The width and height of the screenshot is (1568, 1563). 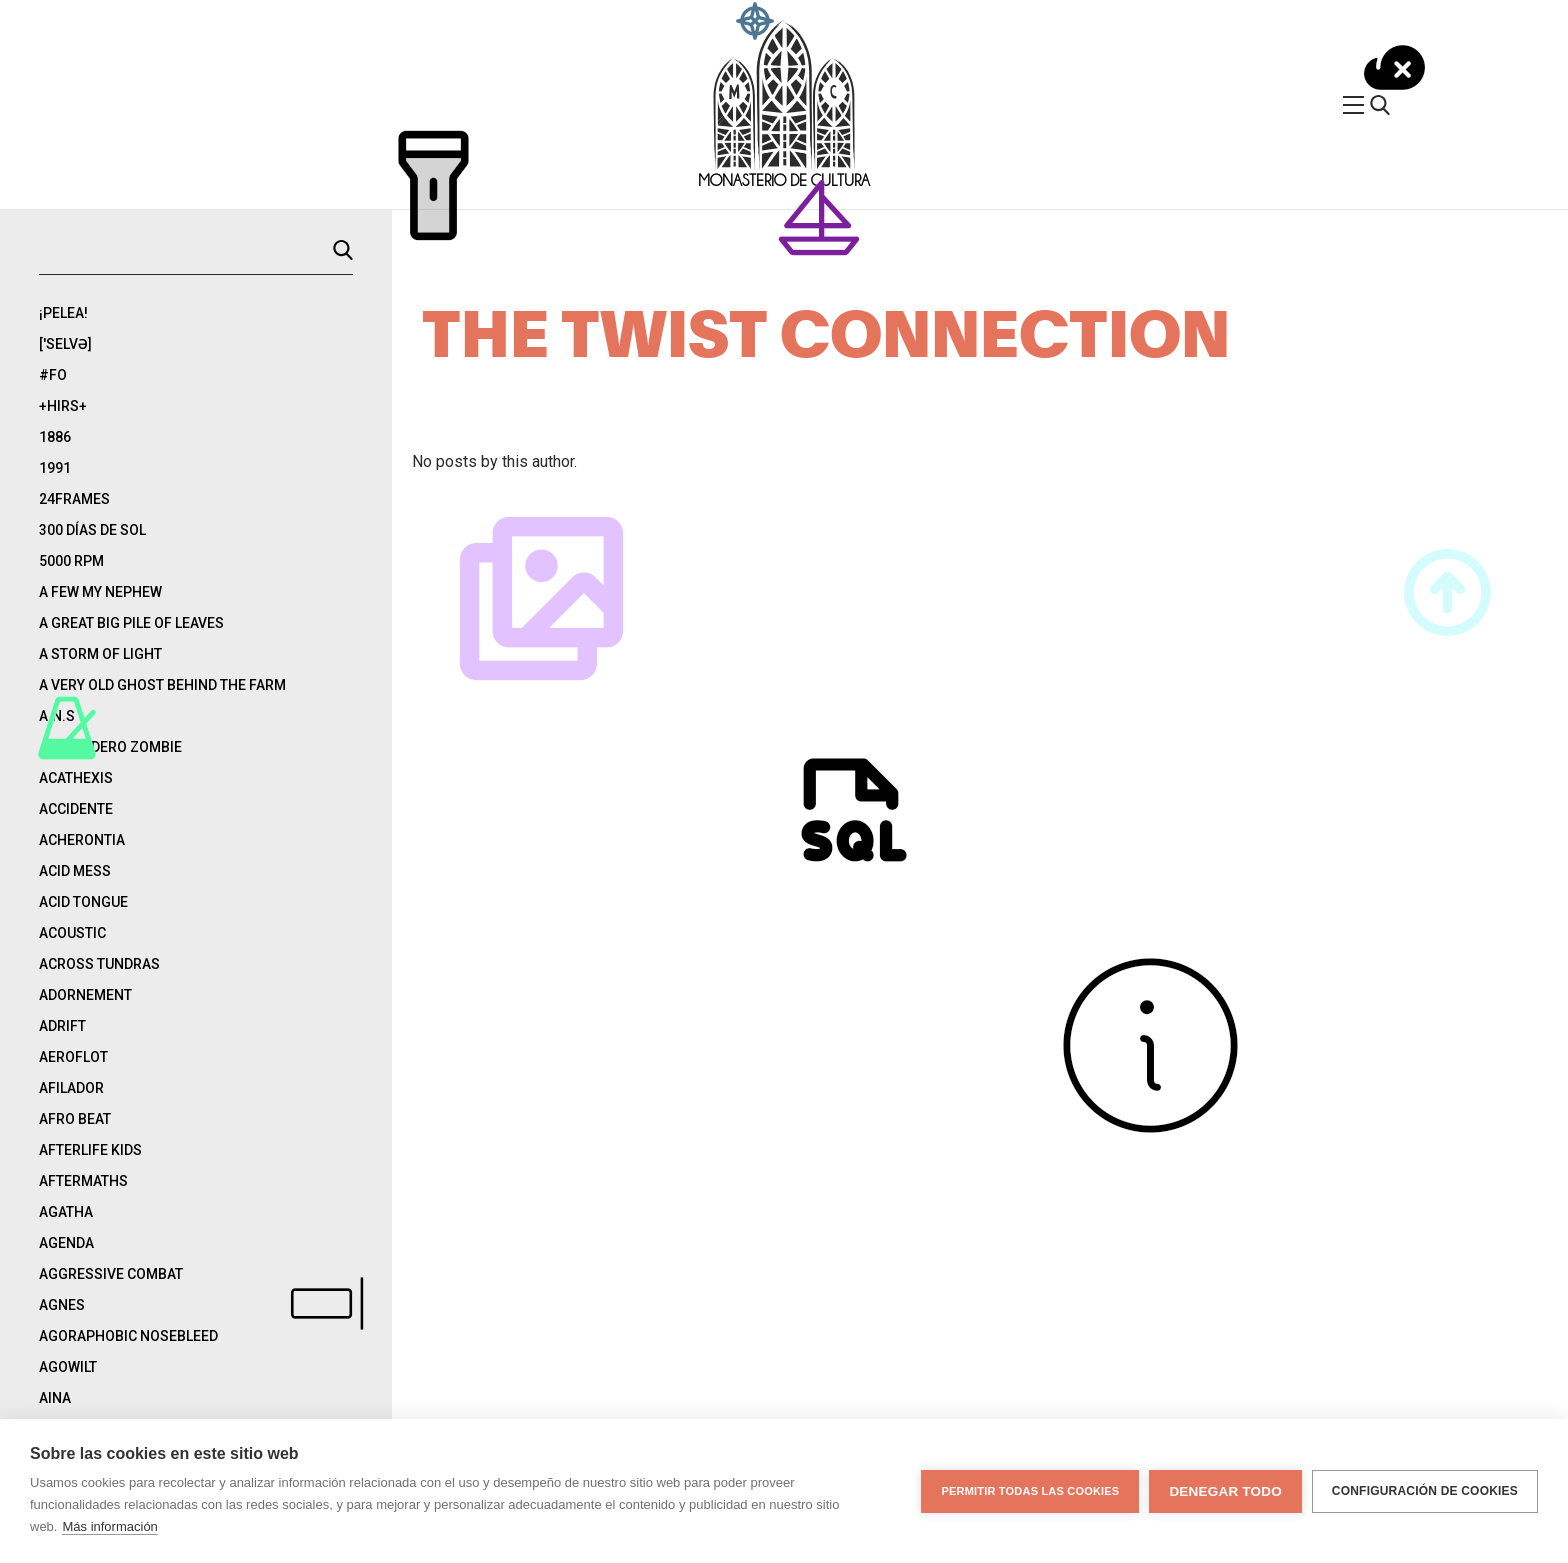 What do you see at coordinates (1447, 592) in the screenshot?
I see `upload a file or content` at bounding box center [1447, 592].